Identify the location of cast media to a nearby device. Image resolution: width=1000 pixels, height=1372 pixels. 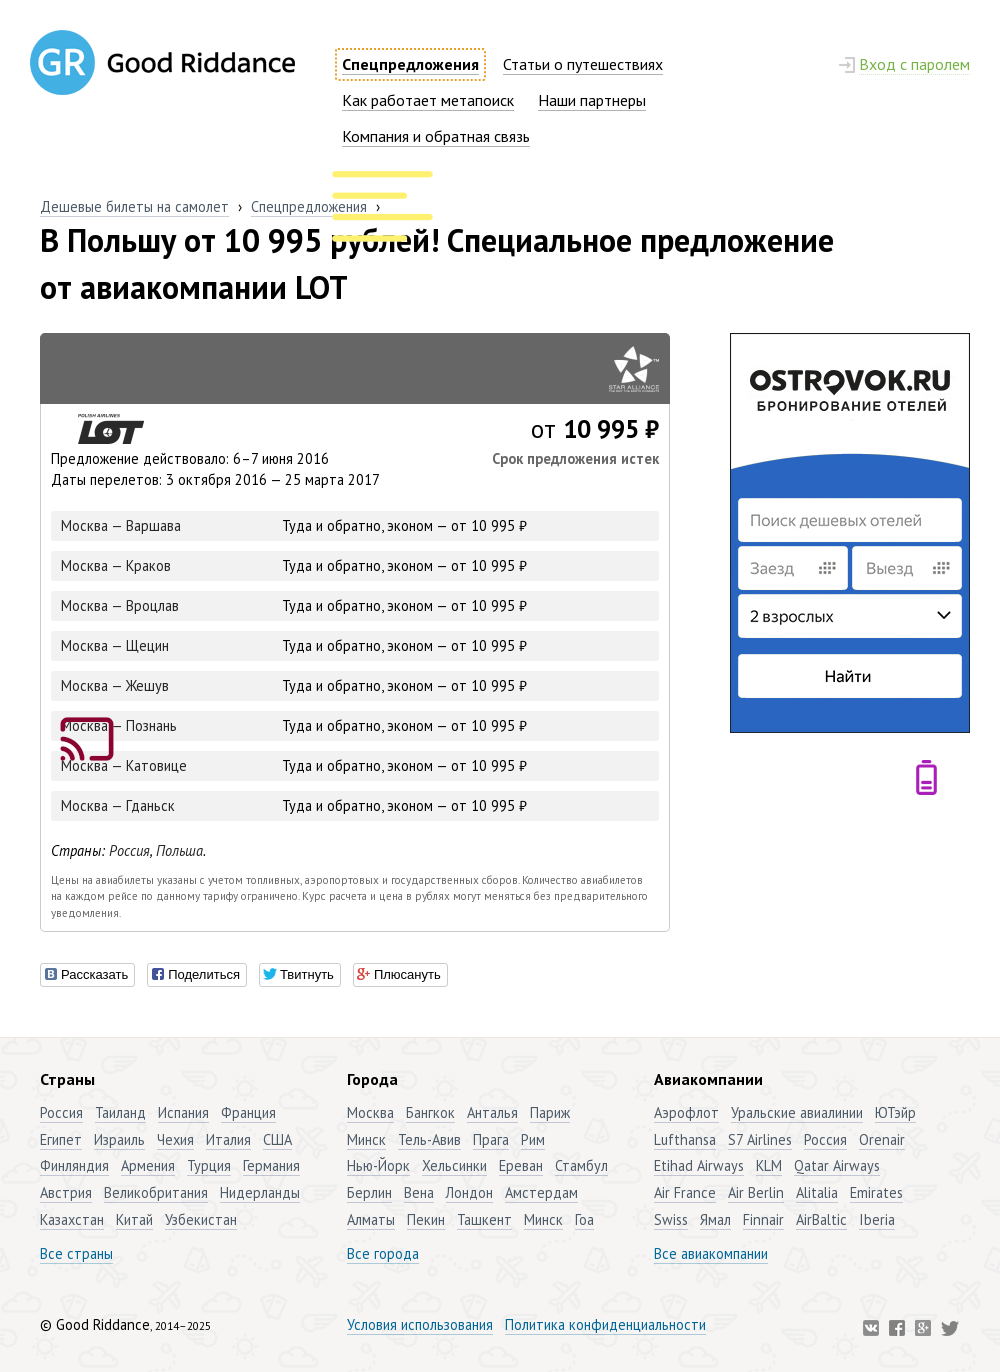
(87, 739).